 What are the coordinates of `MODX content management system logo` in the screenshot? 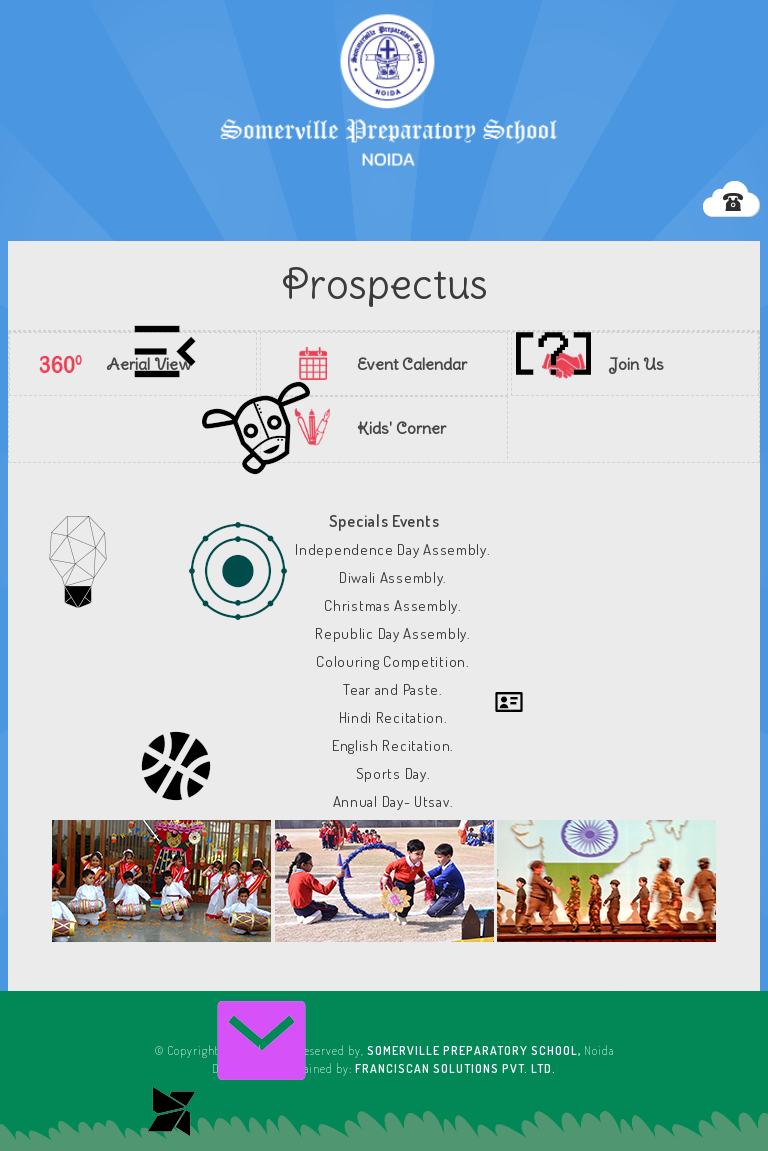 It's located at (171, 1111).